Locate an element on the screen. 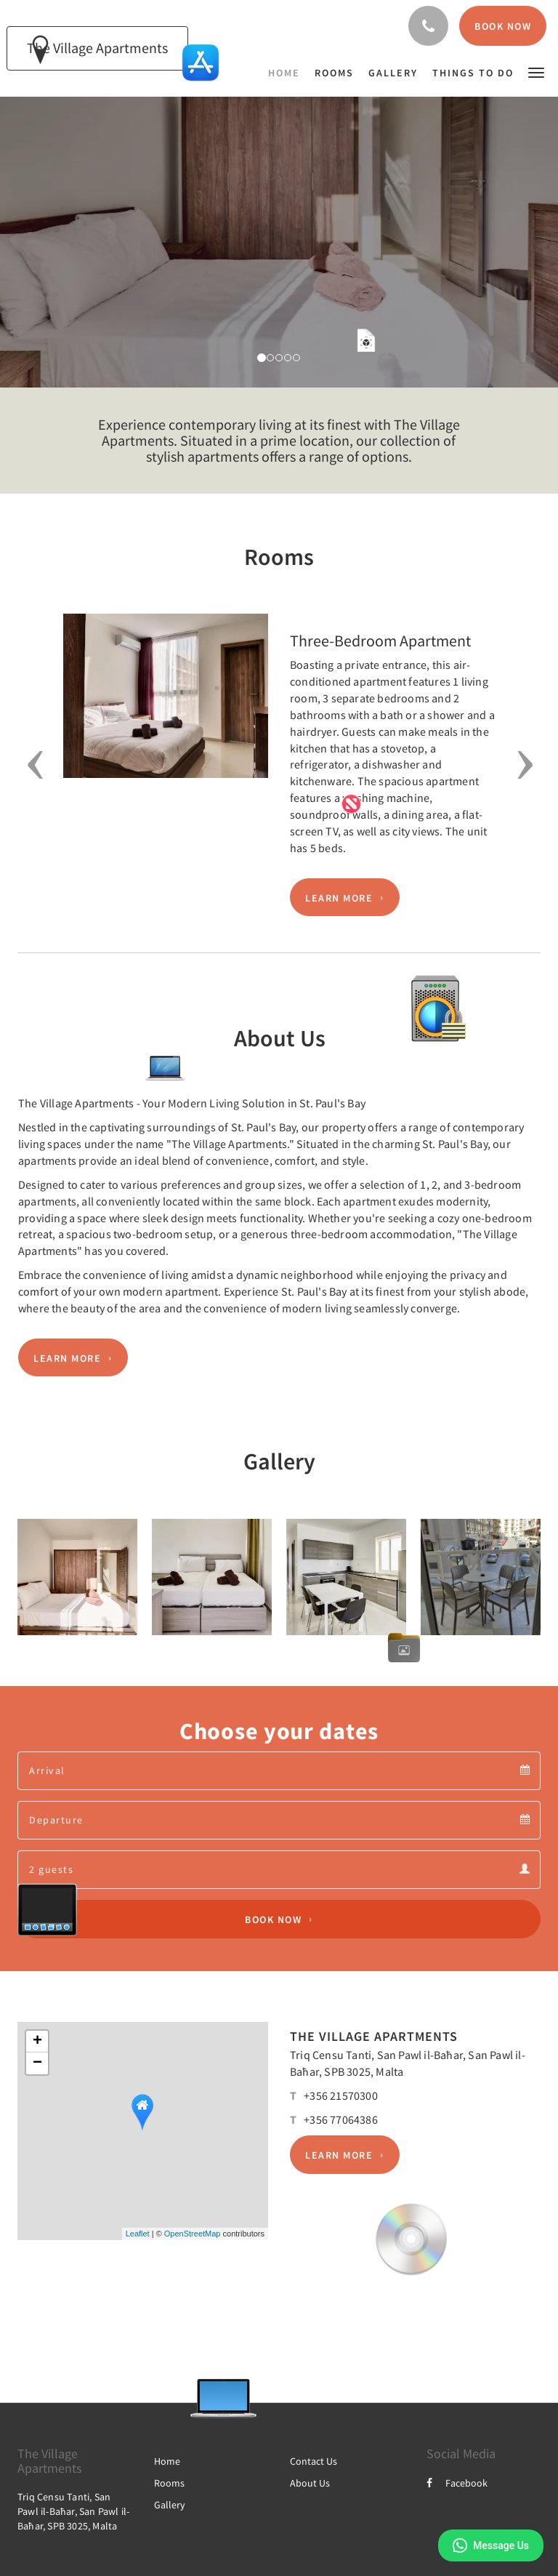 The image size is (558, 2576). open a 3D reality file or AR content is located at coordinates (366, 341).